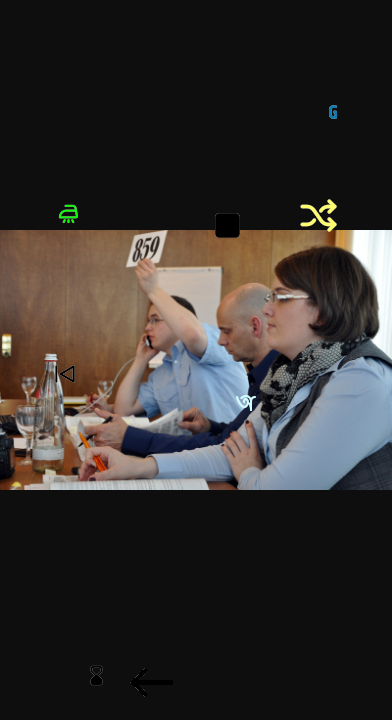 This screenshot has height=720, width=392. Describe the element at coordinates (151, 682) in the screenshot. I see `navigate back or return to previous screen` at that location.